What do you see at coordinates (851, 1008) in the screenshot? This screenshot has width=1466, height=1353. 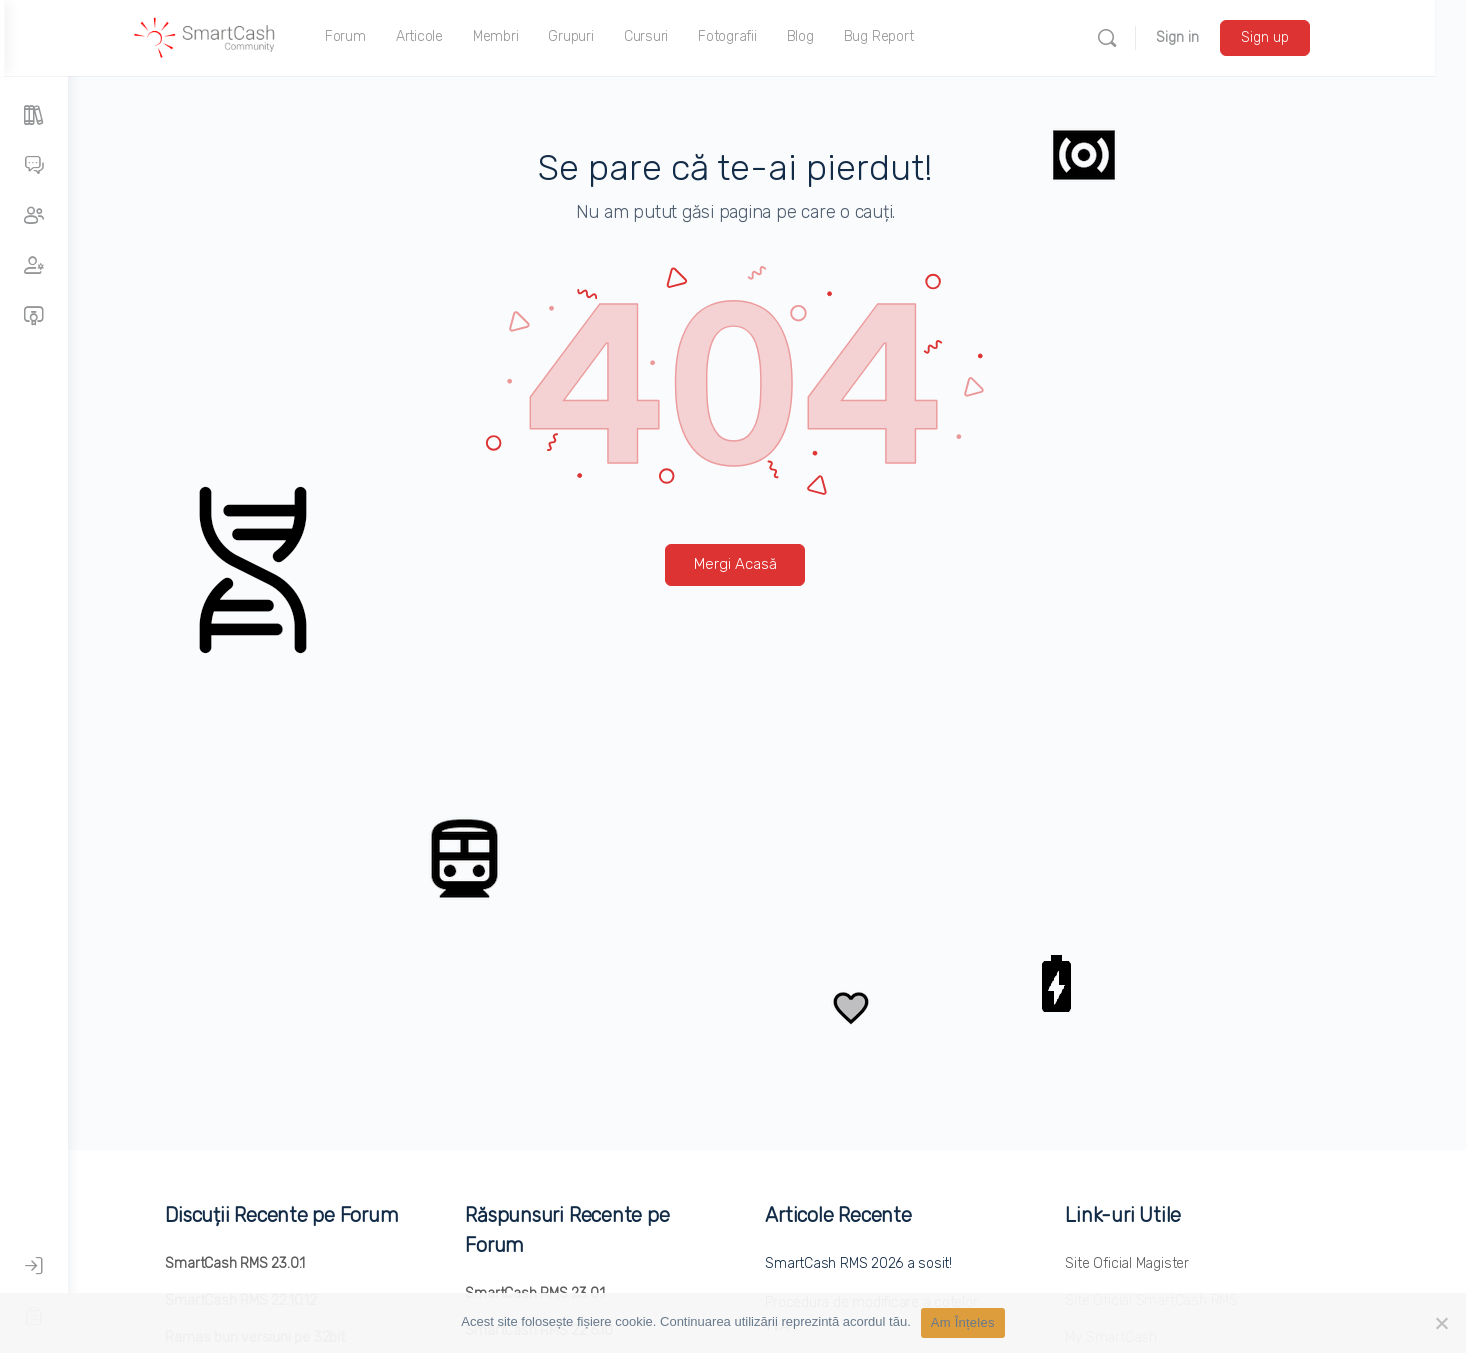 I see `add to favorites` at bounding box center [851, 1008].